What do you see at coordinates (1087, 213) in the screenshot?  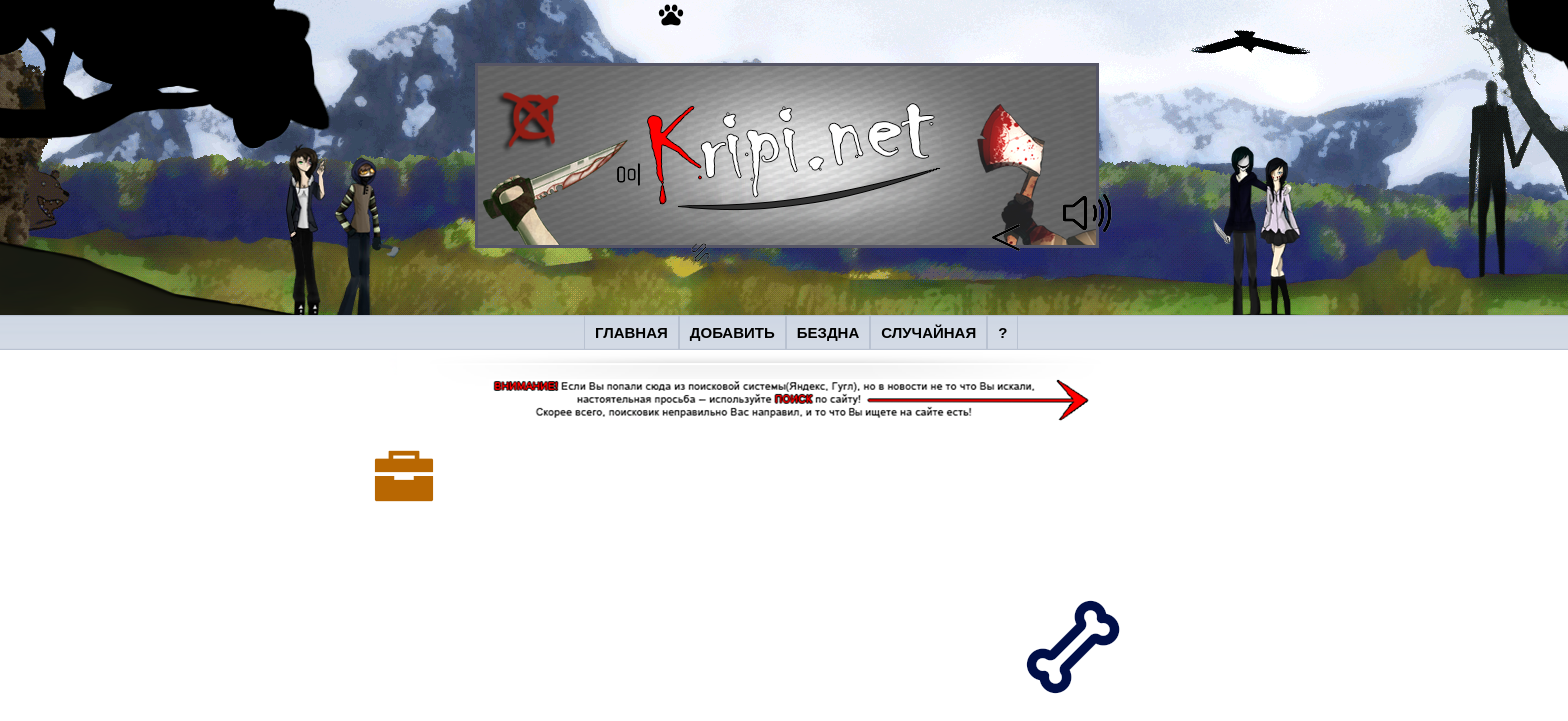 I see `adjust or increase audio volume` at bounding box center [1087, 213].